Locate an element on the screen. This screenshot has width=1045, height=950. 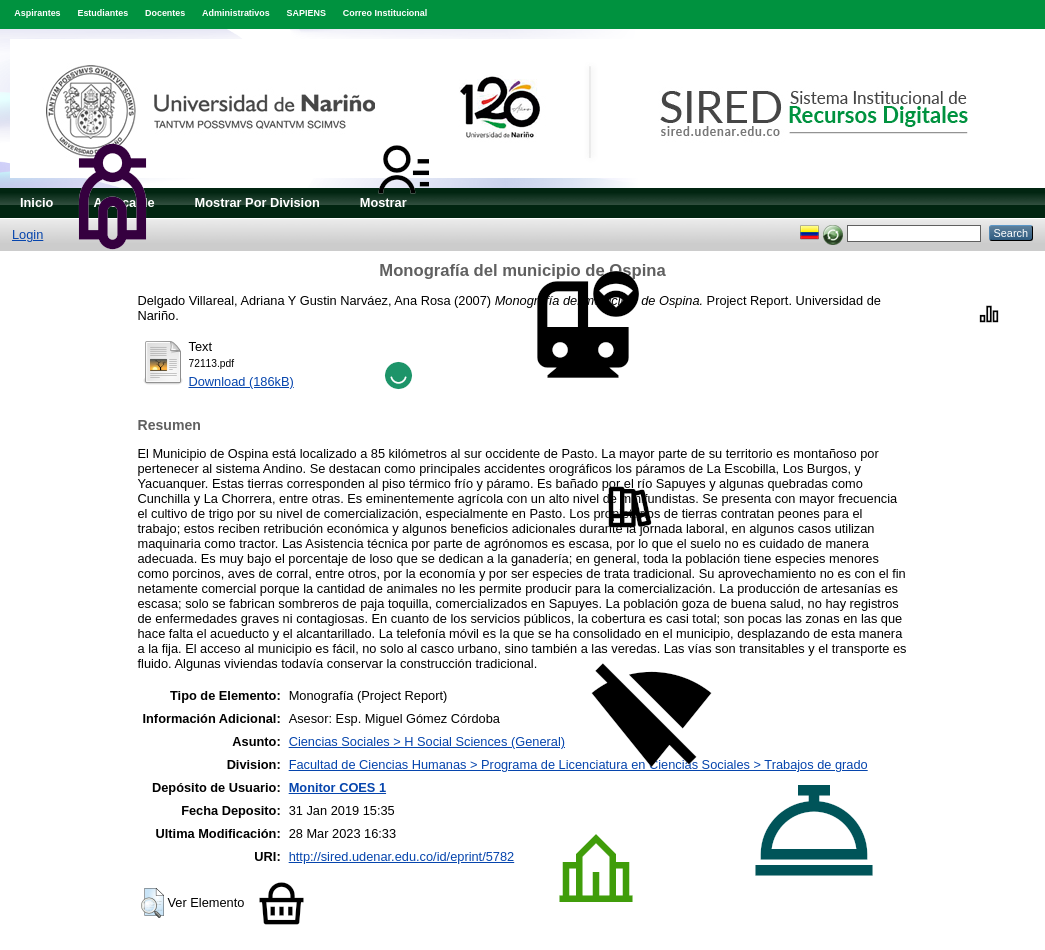
request customer service or support is located at coordinates (814, 833).